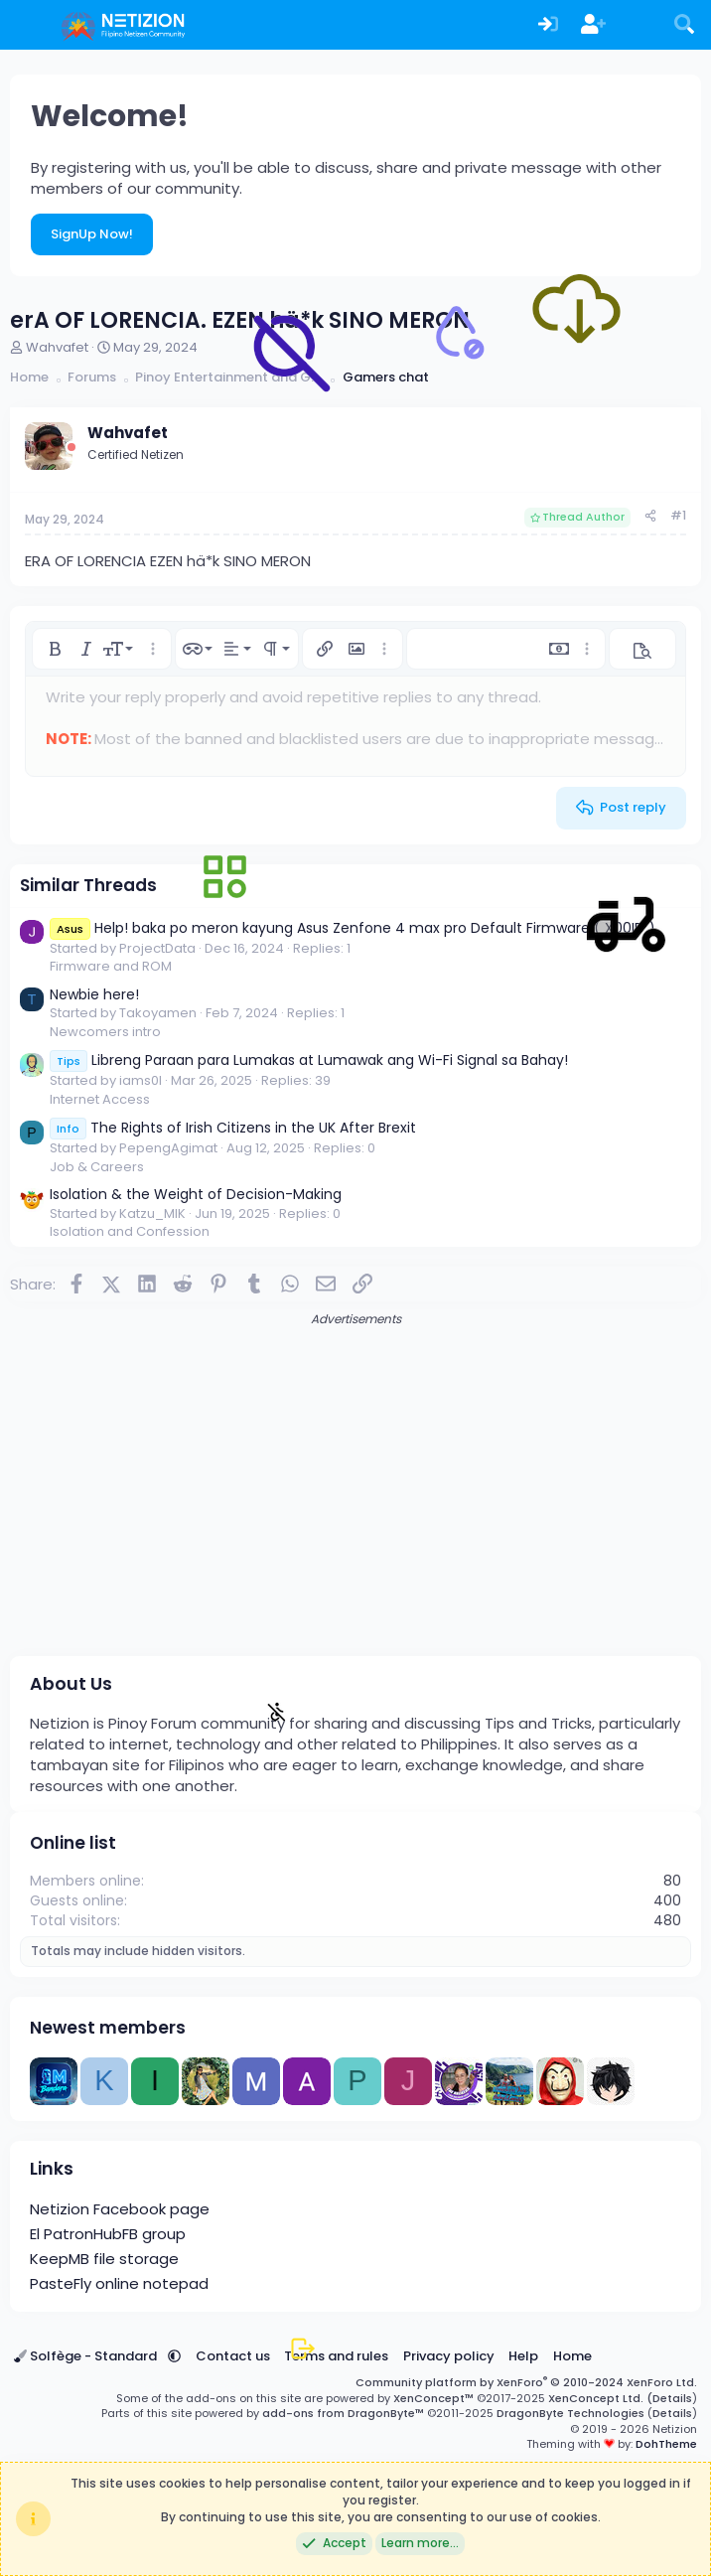 The height and width of the screenshot is (2576, 711). What do you see at coordinates (576, 305) in the screenshot?
I see `download file from cloud storage` at bounding box center [576, 305].